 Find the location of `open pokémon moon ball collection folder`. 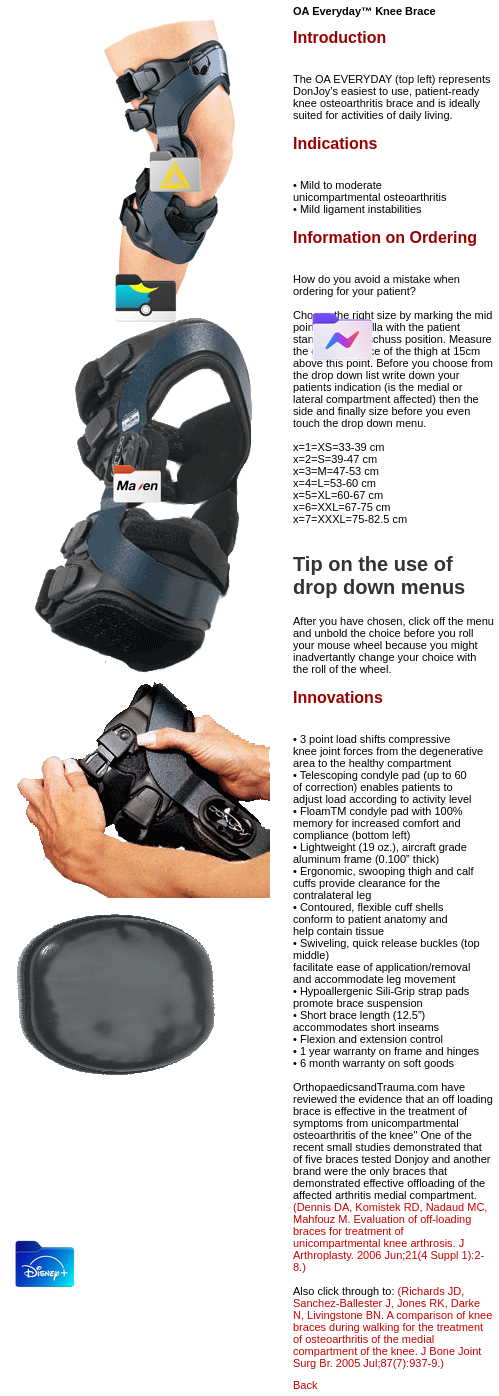

open pokémon moon ball collection folder is located at coordinates (145, 299).